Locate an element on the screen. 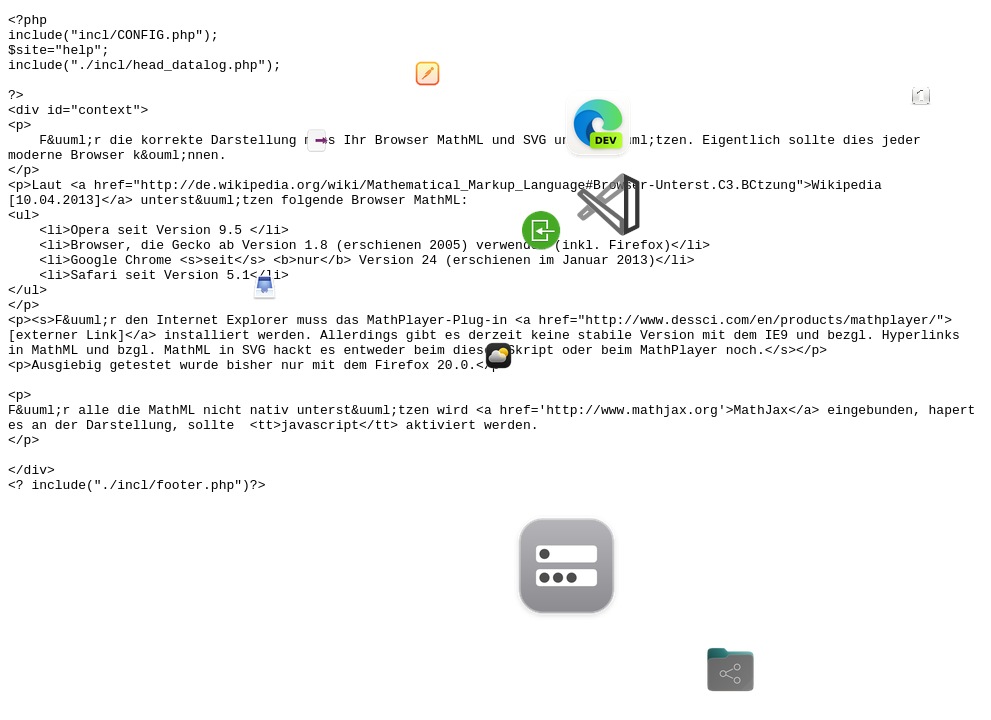 Image resolution: width=991 pixels, height=720 pixels. access your email inbox is located at coordinates (264, 287).